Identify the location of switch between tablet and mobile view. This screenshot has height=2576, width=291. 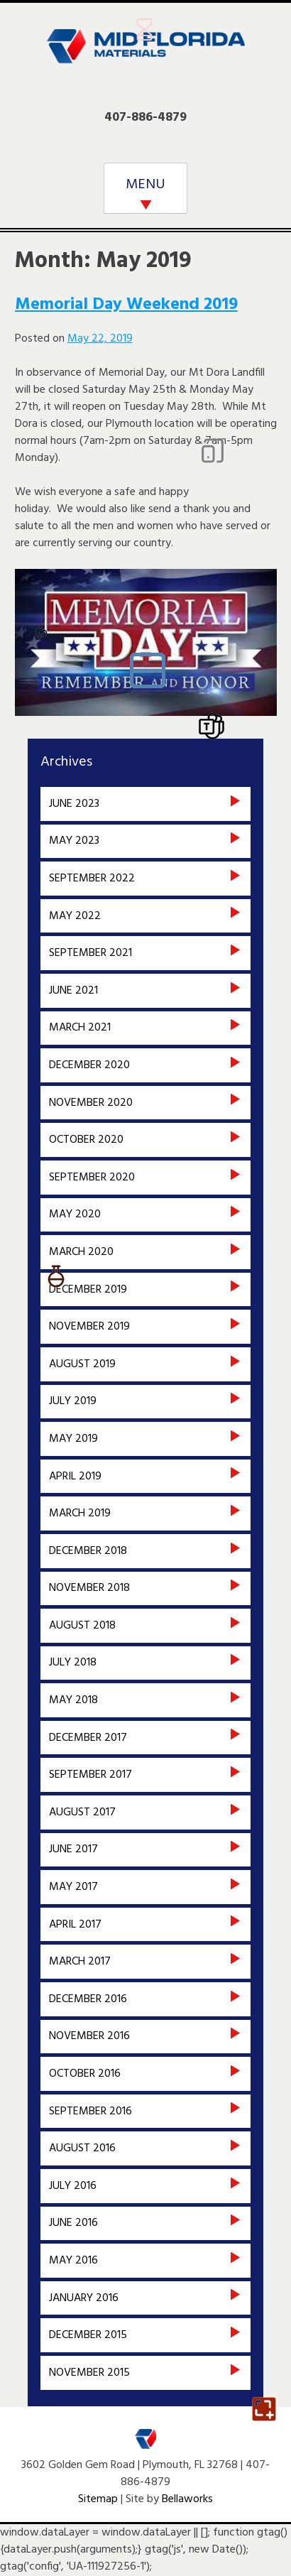
(212, 450).